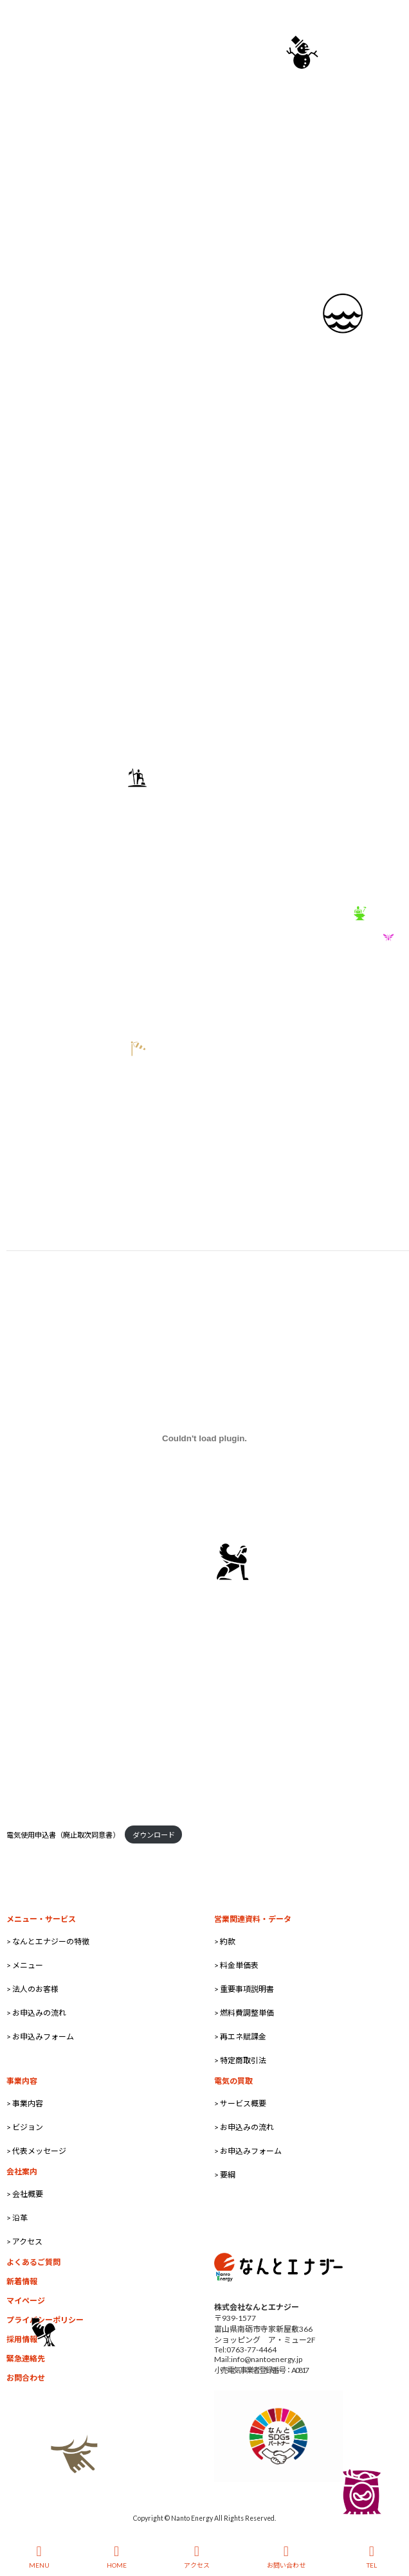 The height and width of the screenshot is (2576, 409). I want to click on indicates conquest or victory achievement, so click(137, 777).